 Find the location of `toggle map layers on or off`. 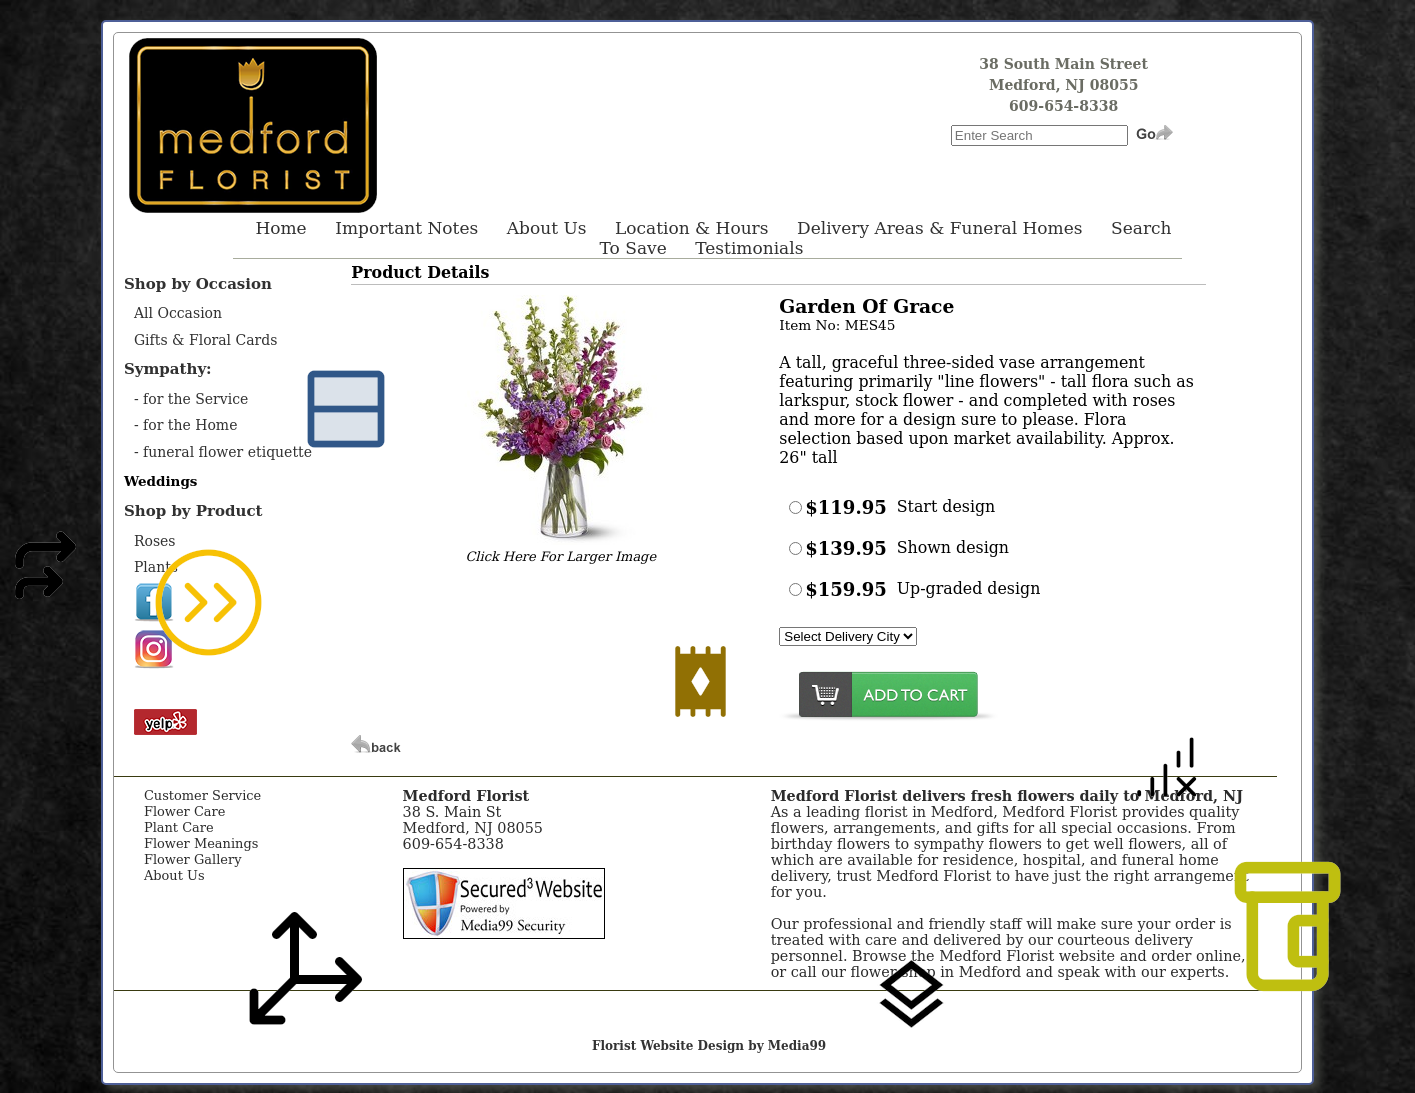

toggle map layers on or off is located at coordinates (911, 995).